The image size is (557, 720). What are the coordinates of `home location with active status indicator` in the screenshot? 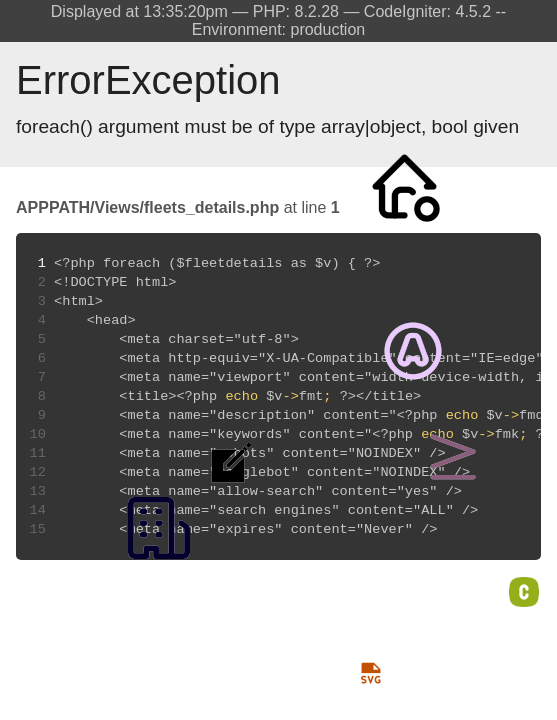 It's located at (404, 186).